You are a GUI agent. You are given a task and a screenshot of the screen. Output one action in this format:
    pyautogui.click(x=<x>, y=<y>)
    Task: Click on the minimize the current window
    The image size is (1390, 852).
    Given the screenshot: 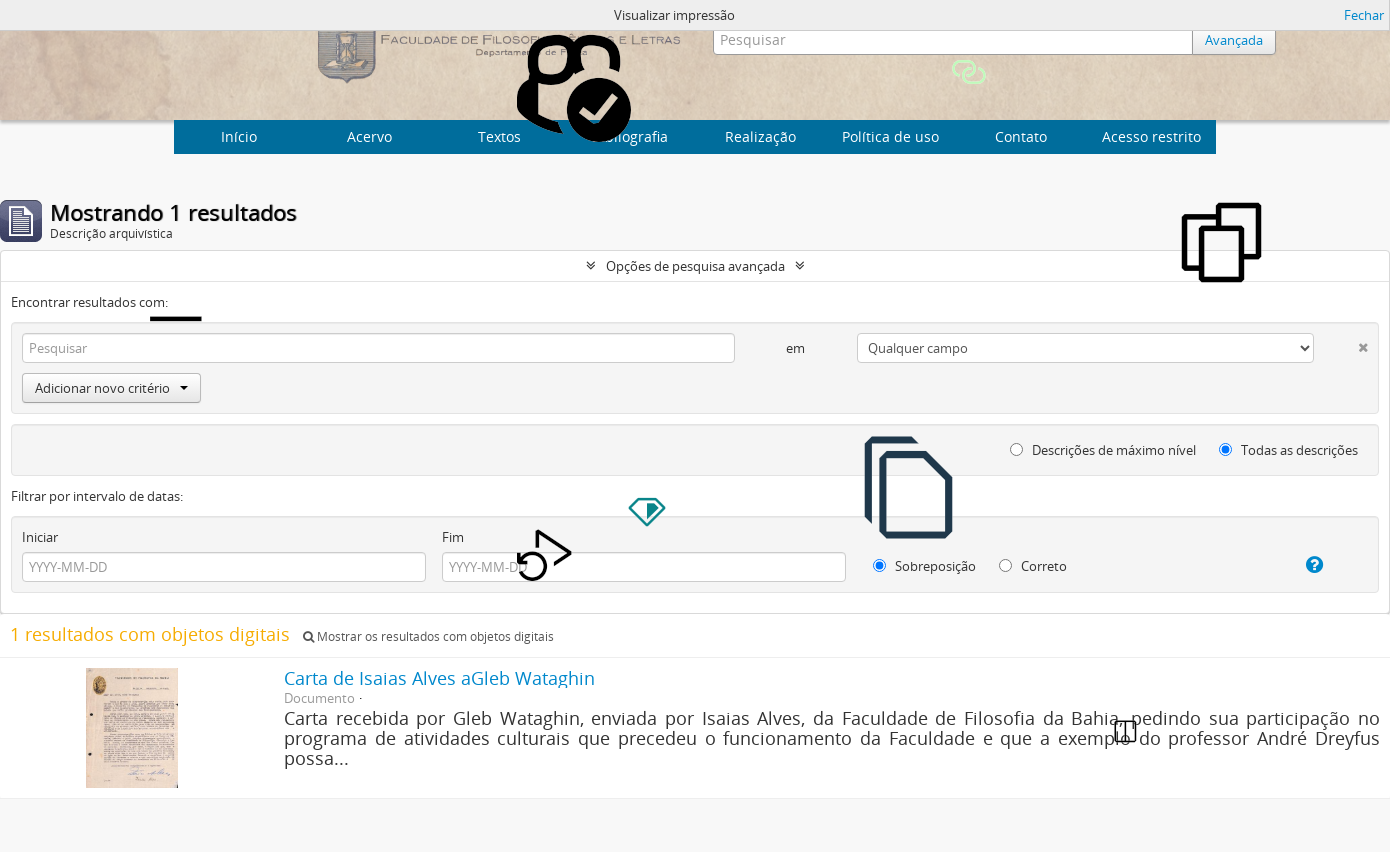 What is the action you would take?
    pyautogui.click(x=173, y=316)
    